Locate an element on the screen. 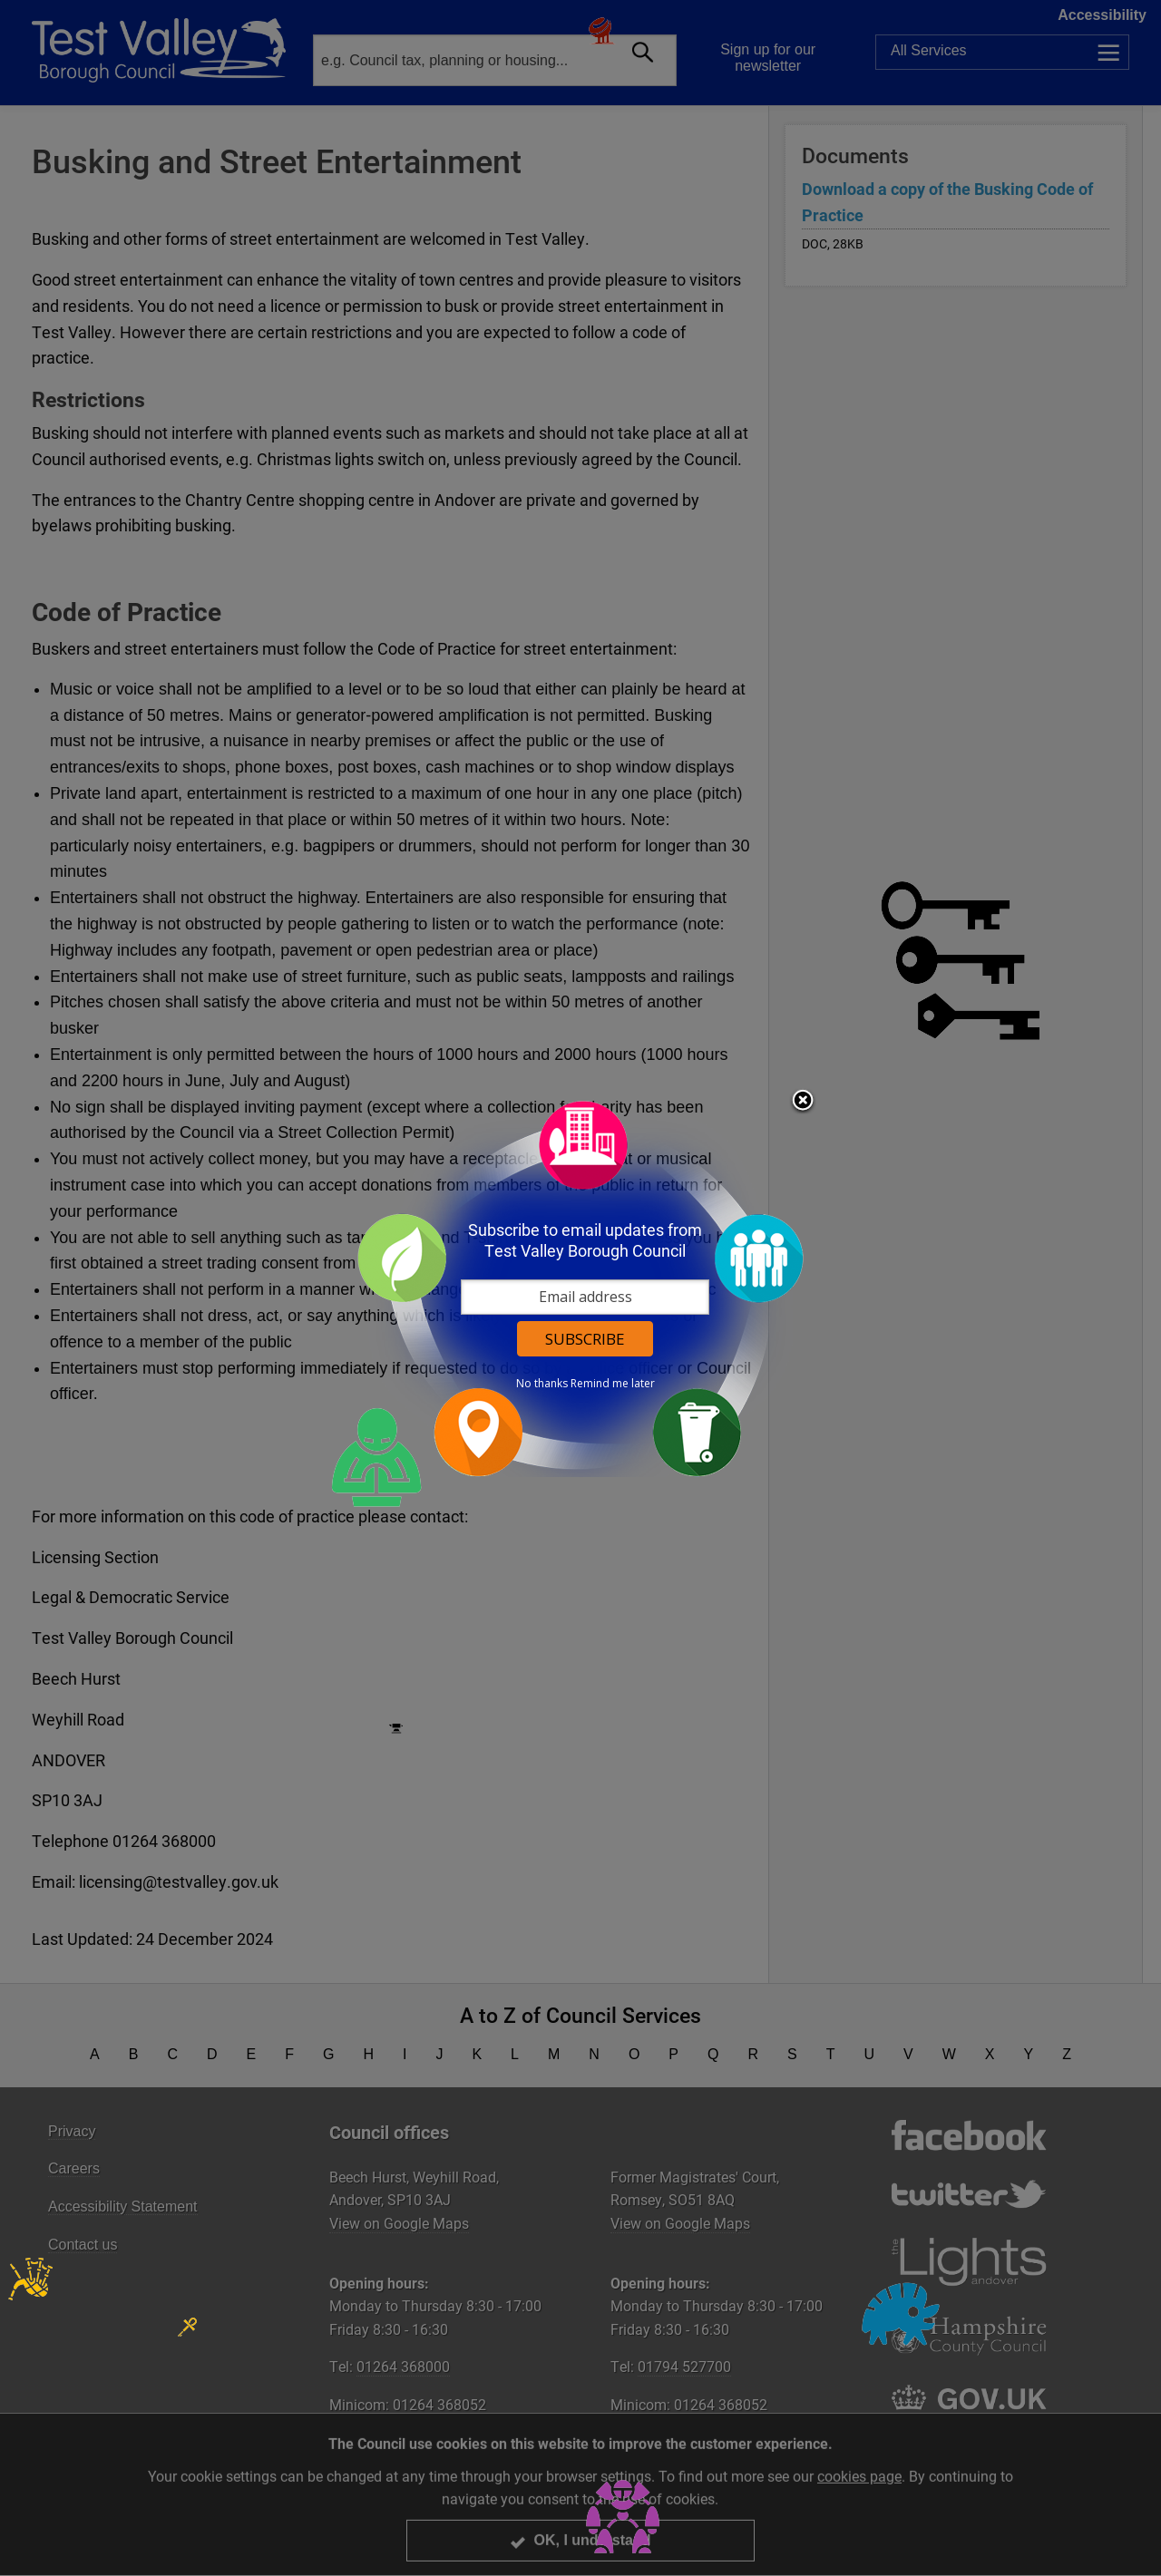 This screenshot has height=2576, width=1161. millennium key item from yu-gi-oh series is located at coordinates (187, 2327).